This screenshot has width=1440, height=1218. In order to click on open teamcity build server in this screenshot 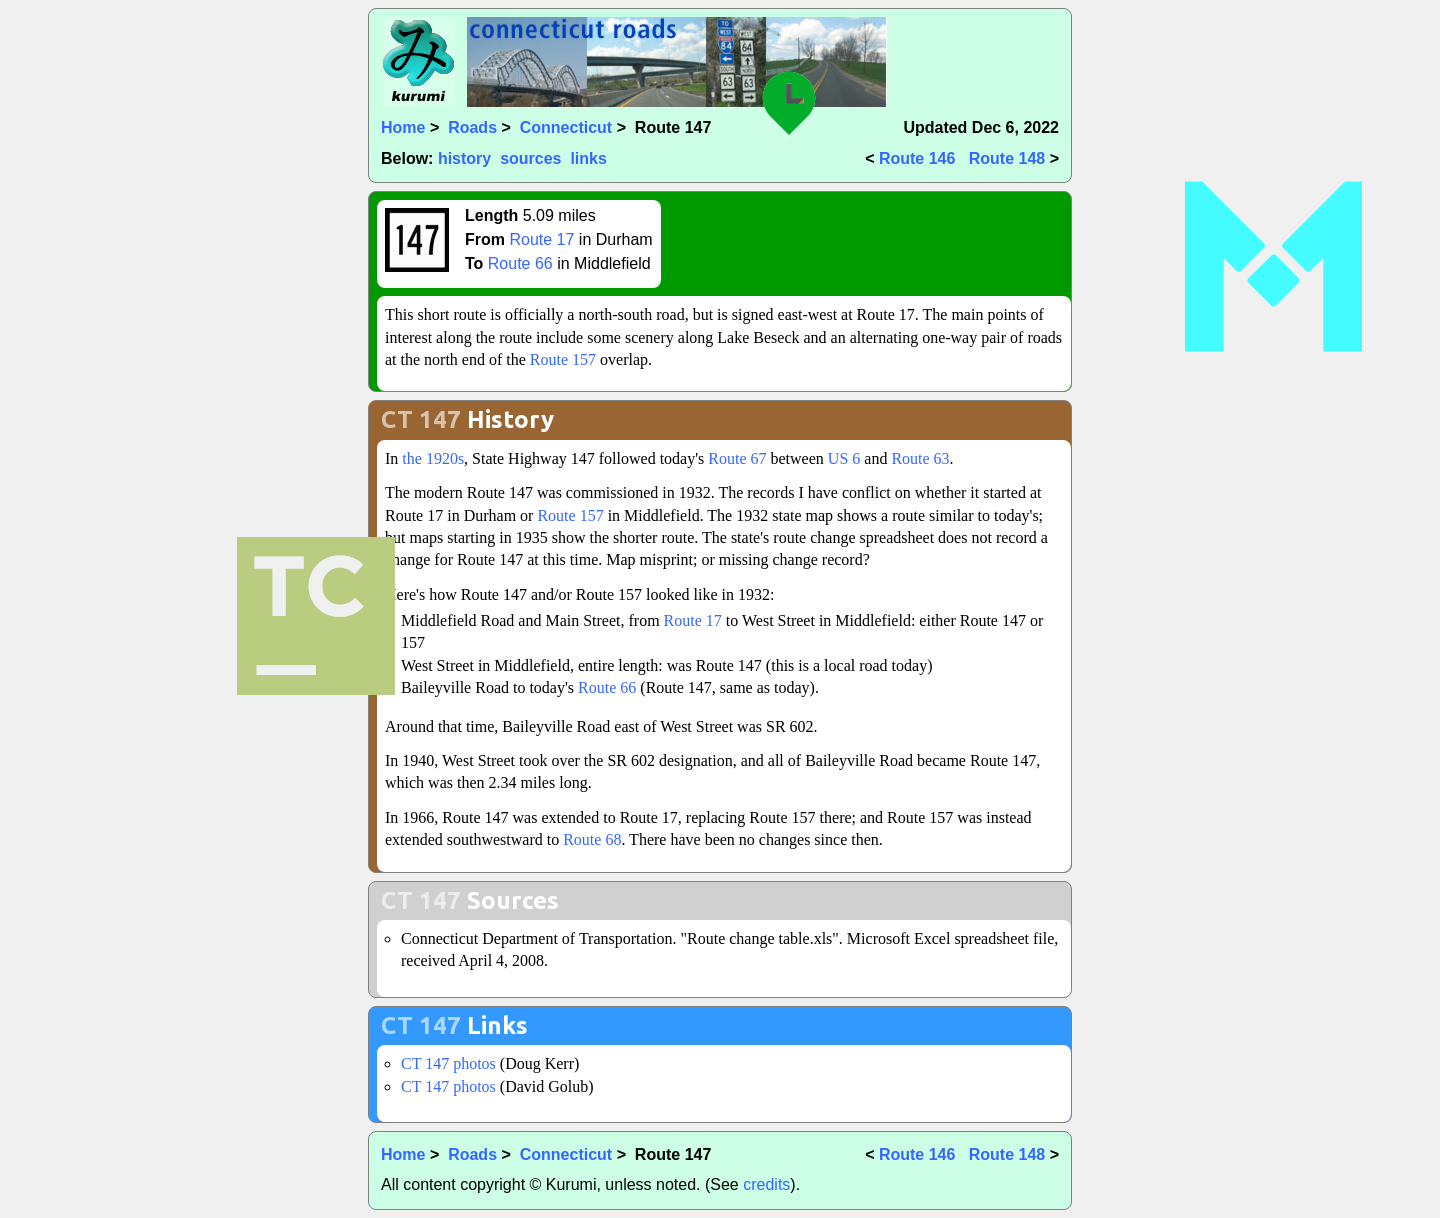, I will do `click(316, 616)`.